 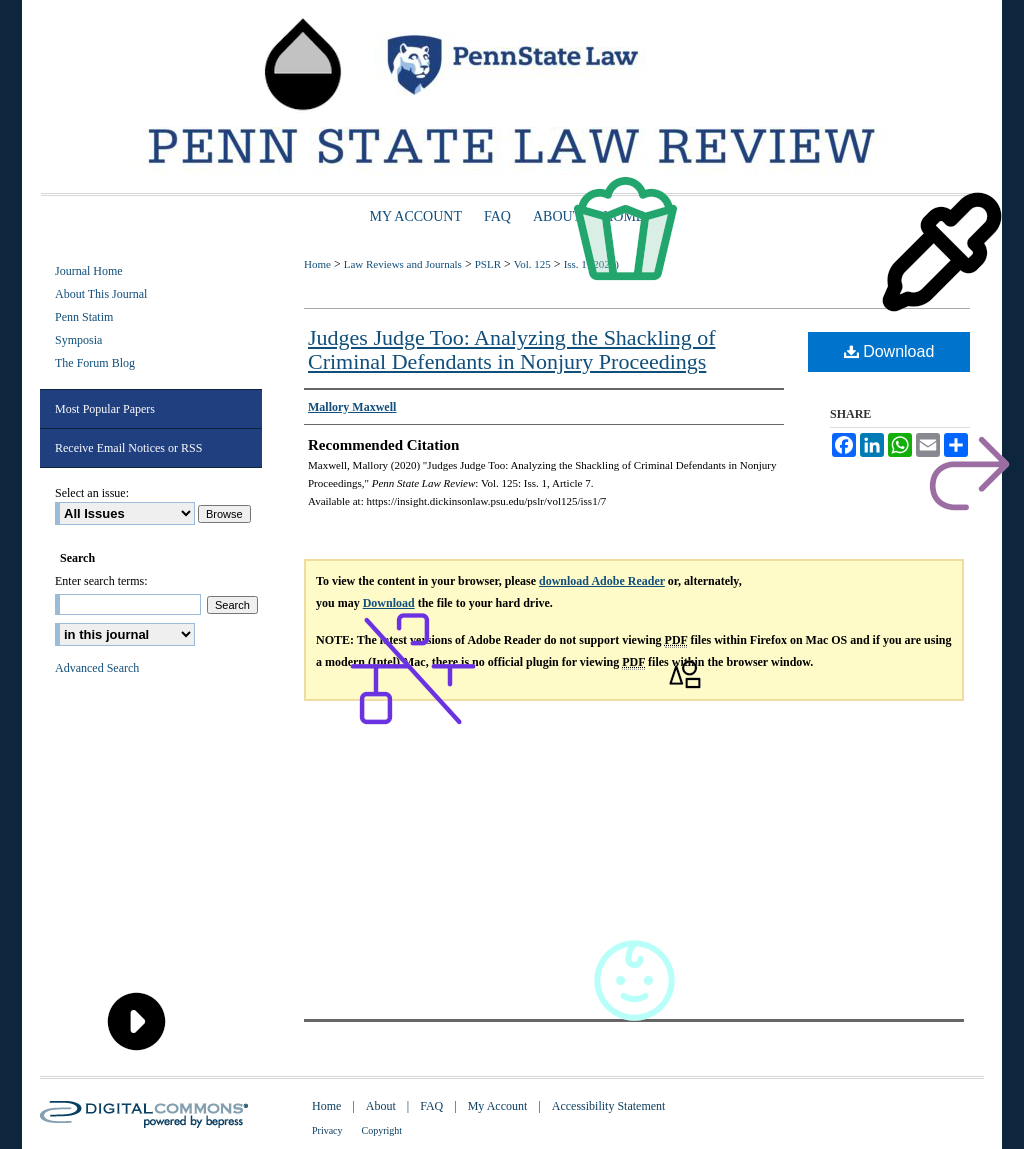 I want to click on access movies or entertainment section, so click(x=625, y=232).